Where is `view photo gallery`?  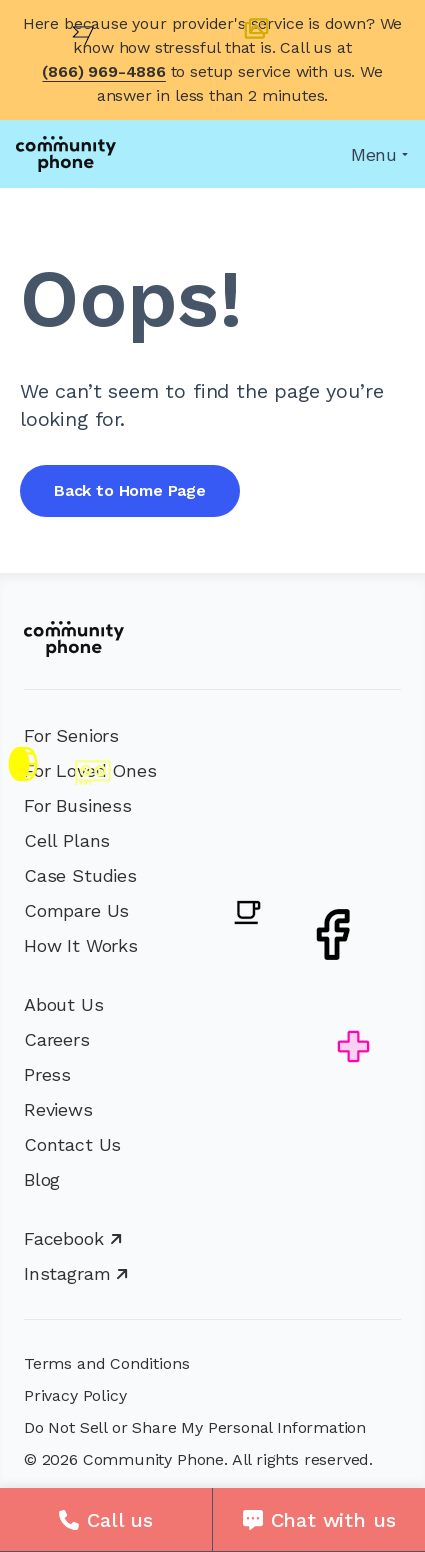
view photo gallery is located at coordinates (256, 28).